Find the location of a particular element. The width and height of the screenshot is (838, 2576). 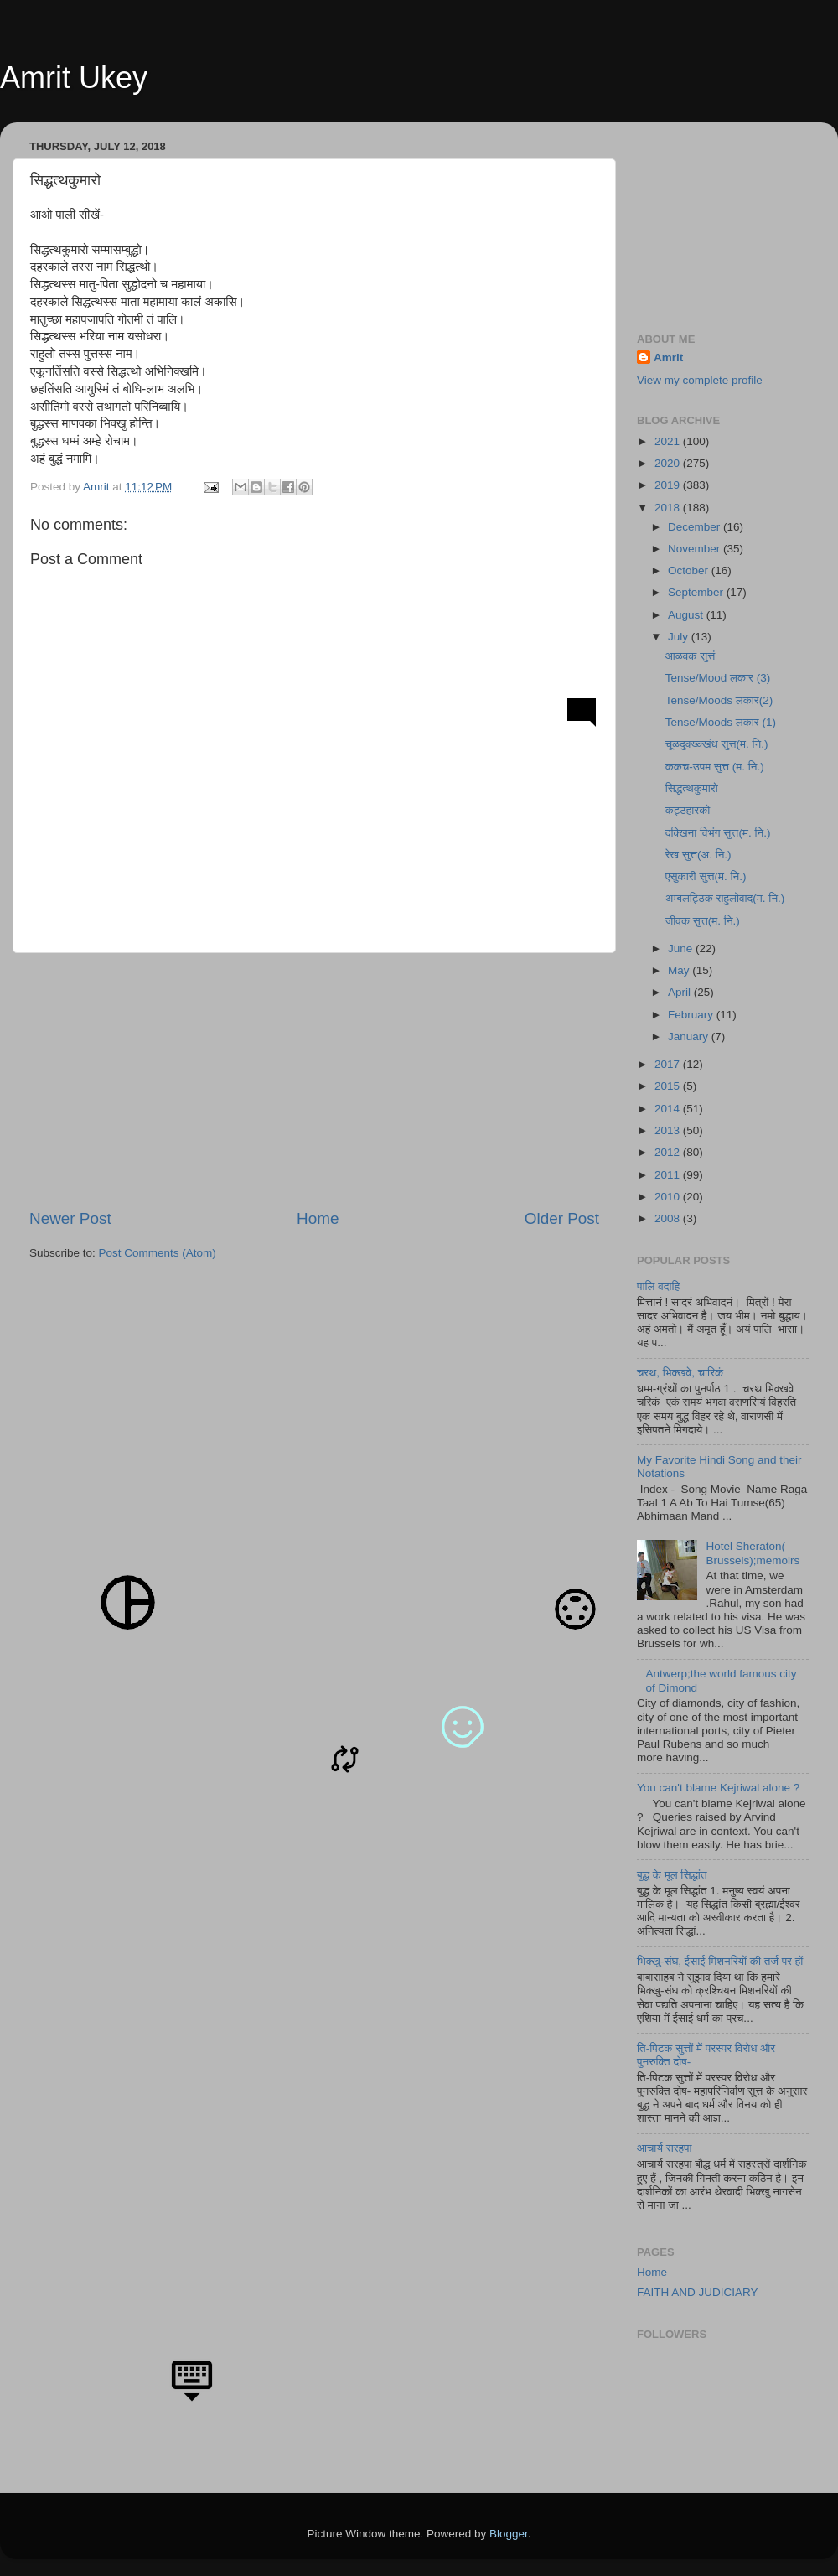

swap or exchange items is located at coordinates (344, 1759).